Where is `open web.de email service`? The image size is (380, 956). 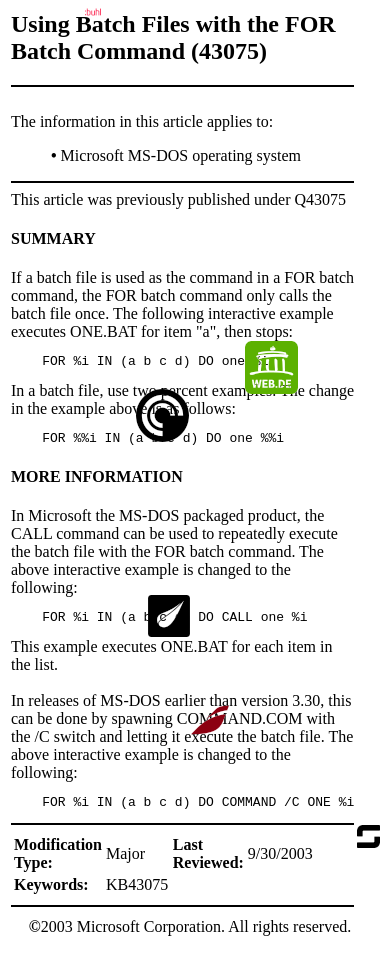 open web.de email service is located at coordinates (271, 367).